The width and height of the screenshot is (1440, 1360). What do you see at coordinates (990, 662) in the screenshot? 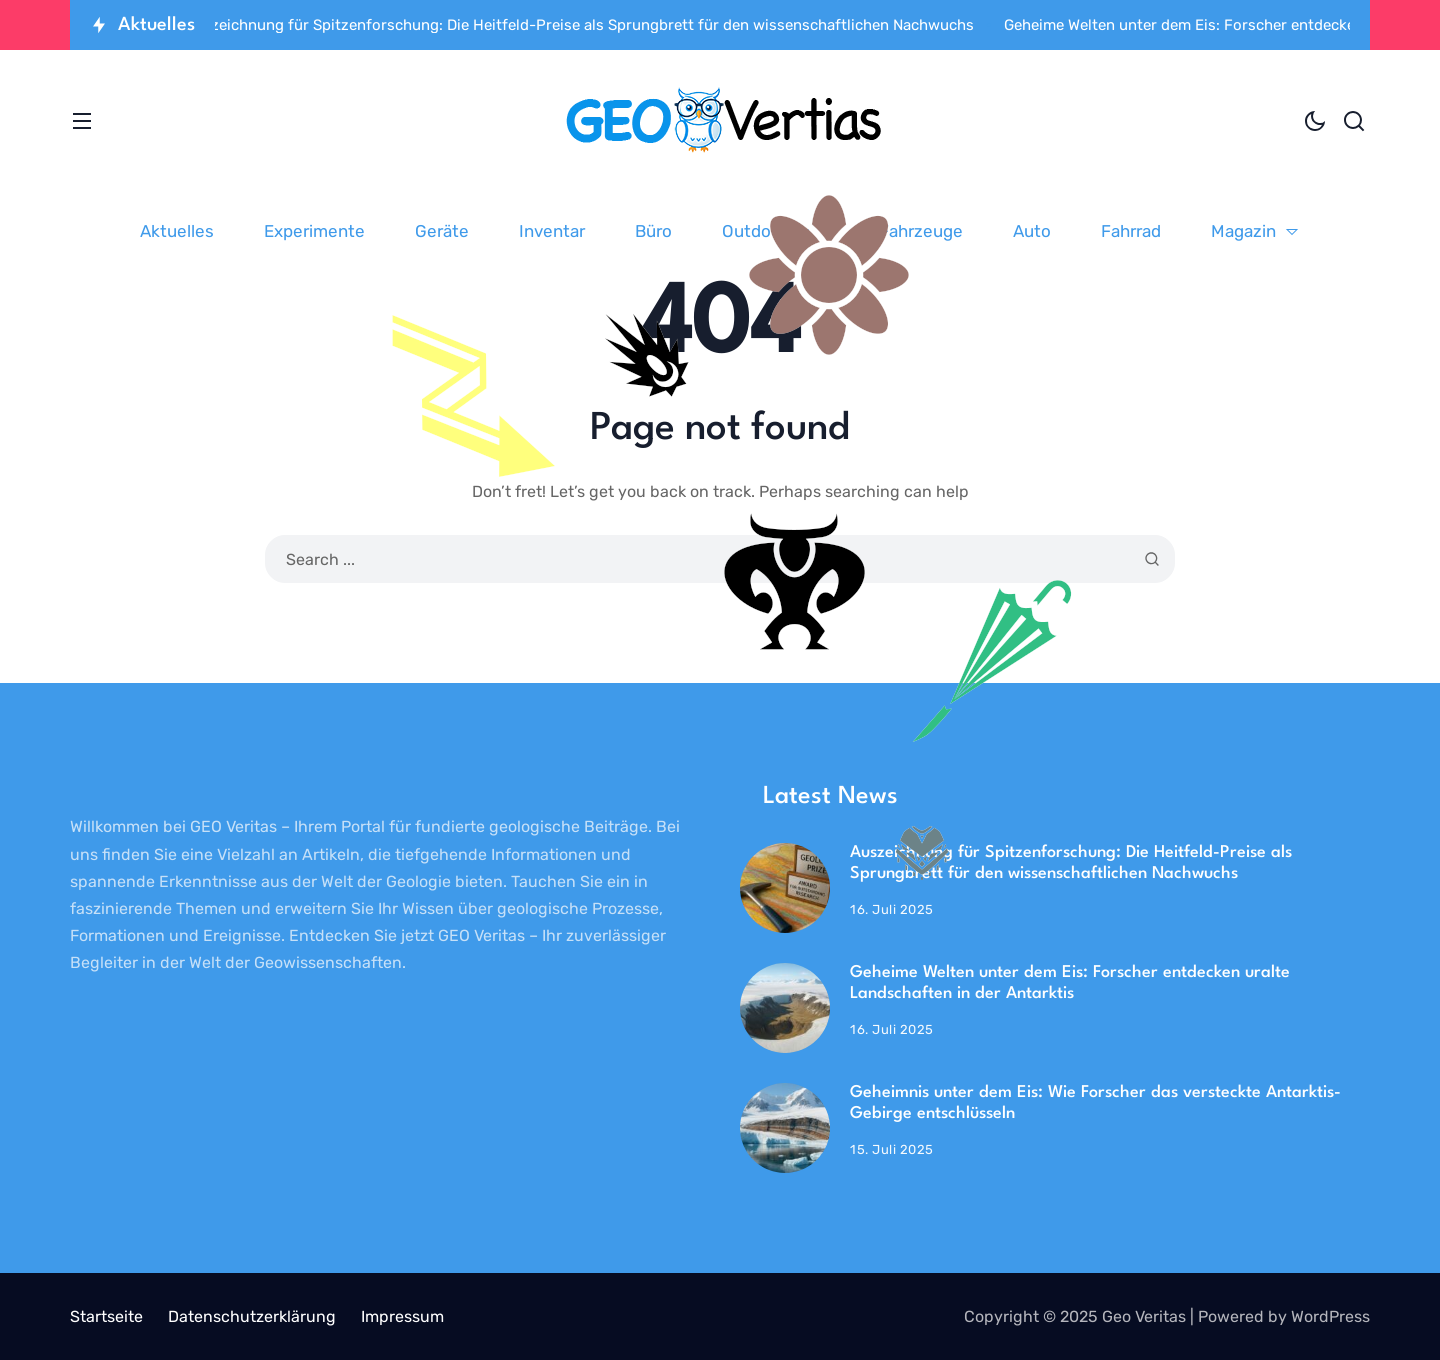
I see `select umbrella bayonet weapon in game inventory` at bounding box center [990, 662].